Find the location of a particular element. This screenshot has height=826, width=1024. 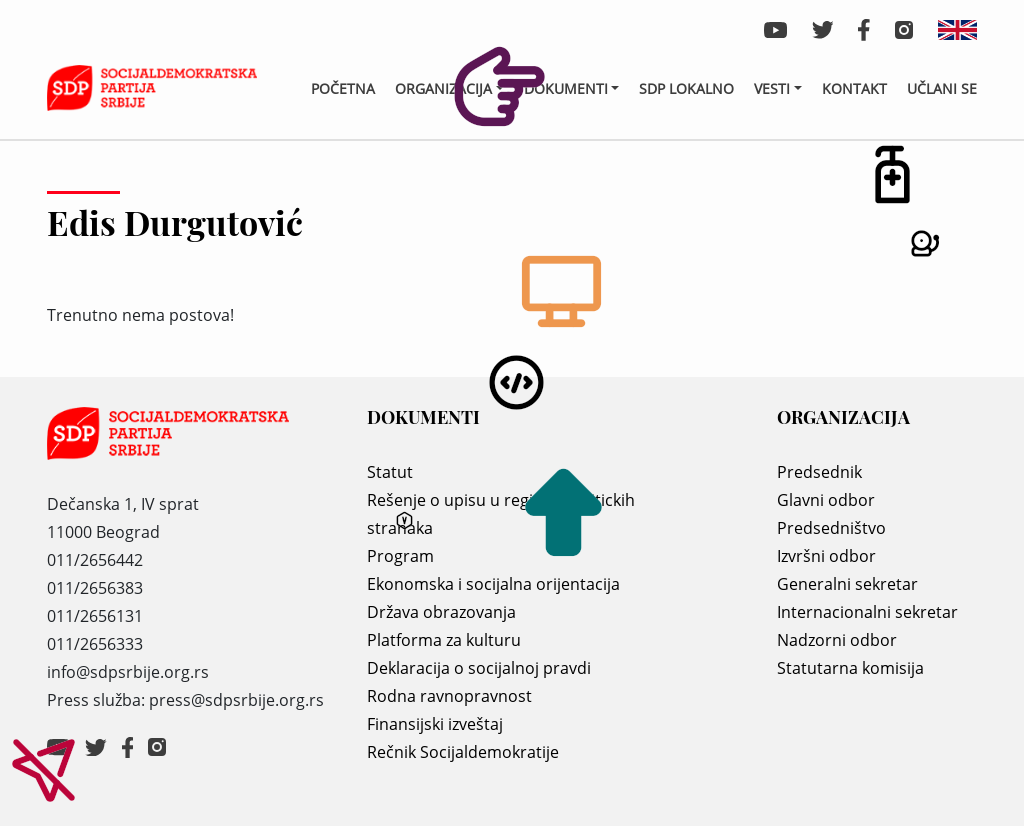

version indicator or version number badge is located at coordinates (404, 520).